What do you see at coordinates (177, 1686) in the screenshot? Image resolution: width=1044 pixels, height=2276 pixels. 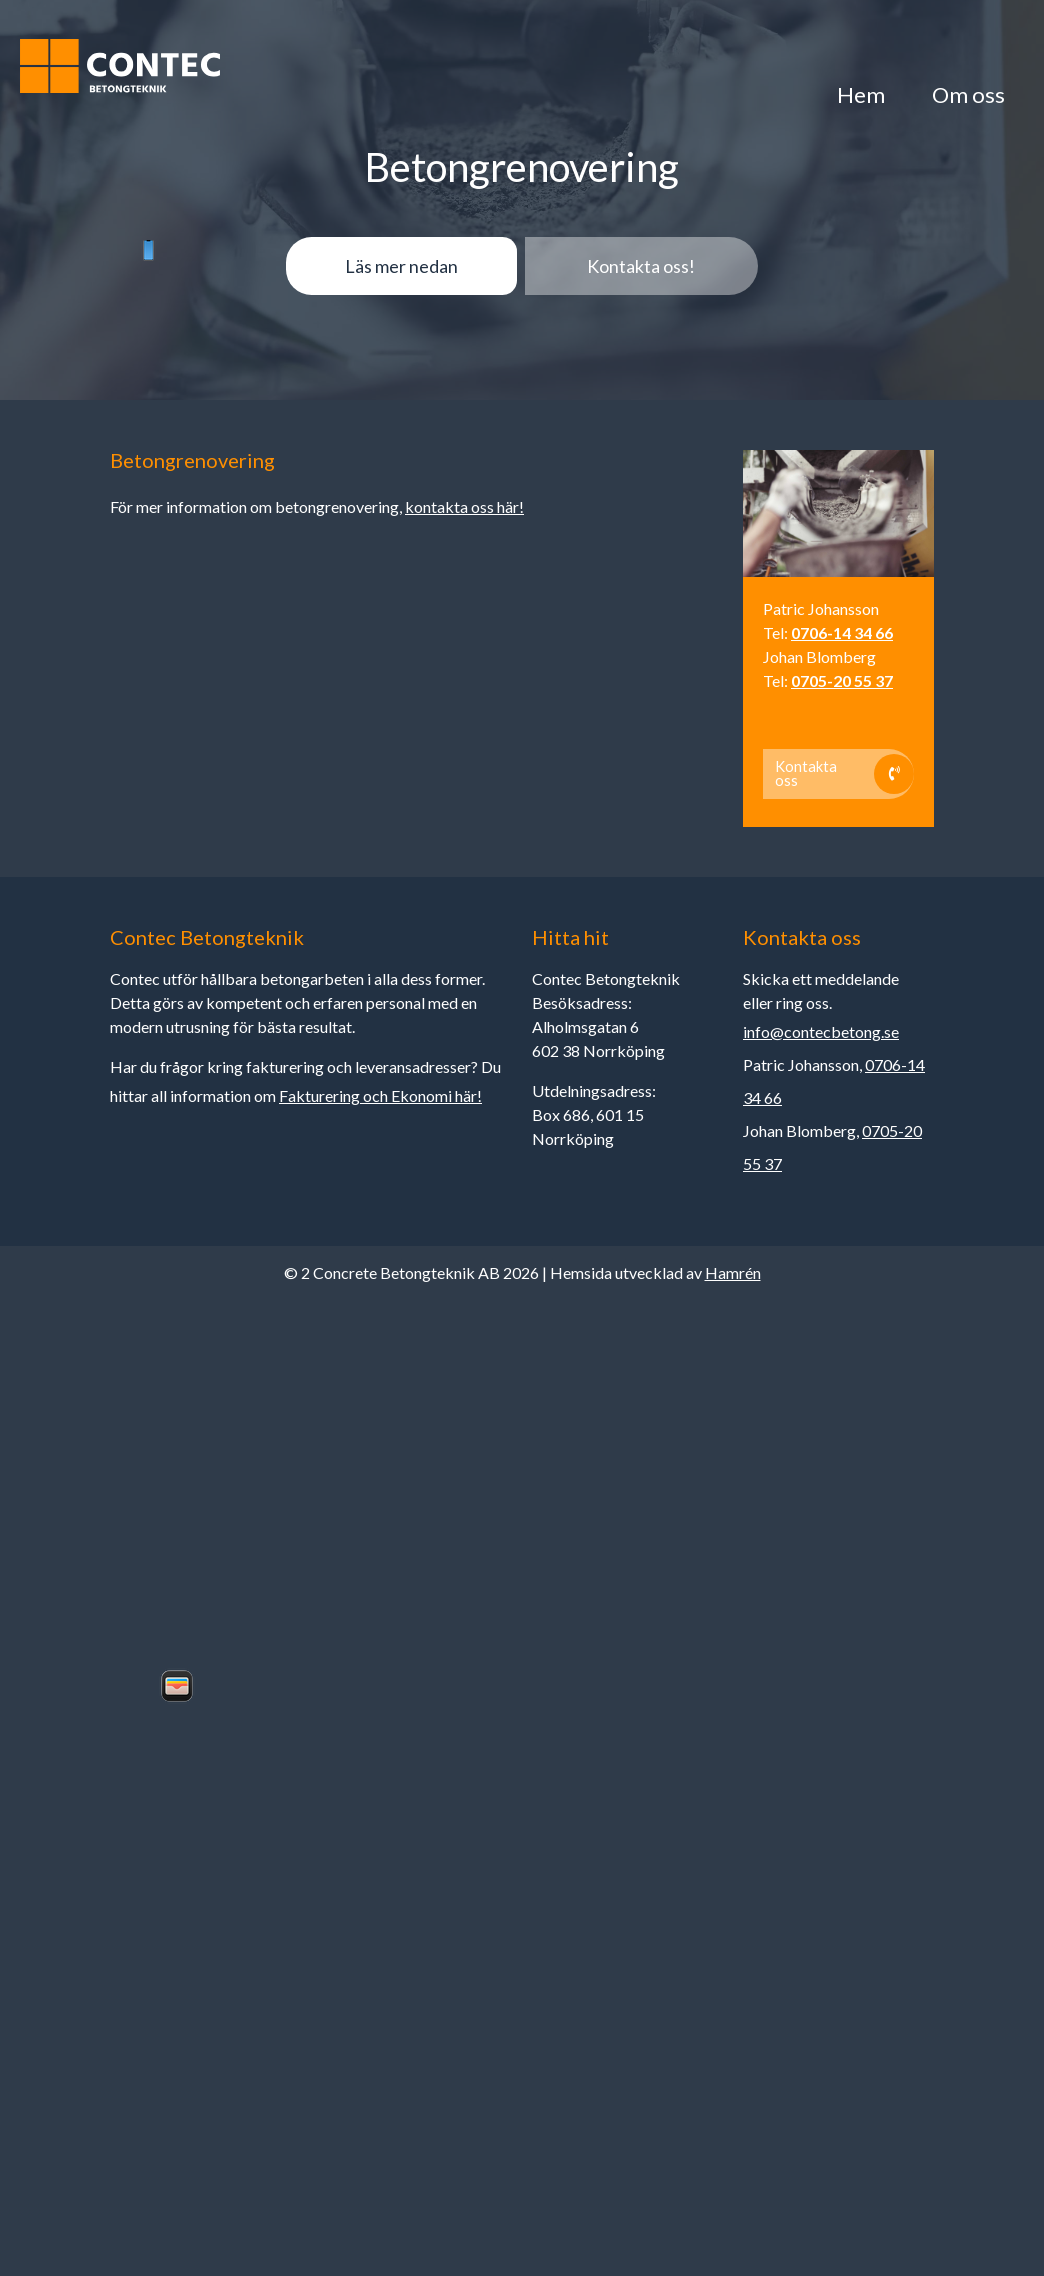 I see `open apple wallet app` at bounding box center [177, 1686].